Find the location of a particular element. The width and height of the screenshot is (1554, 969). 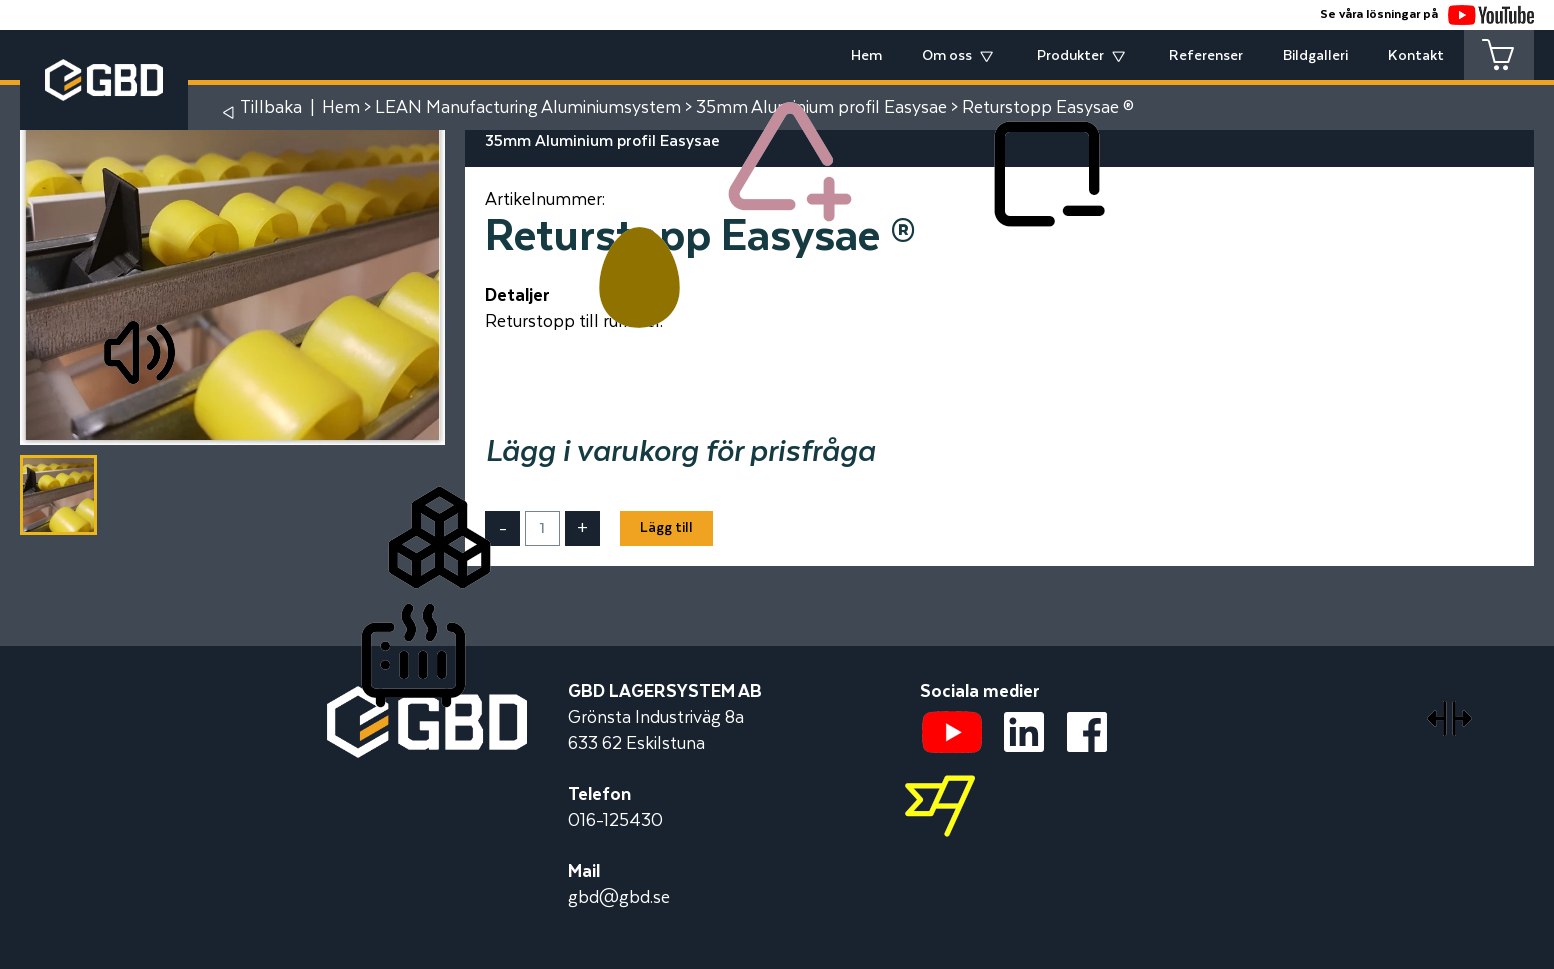

adjust audio volume settings is located at coordinates (139, 352).